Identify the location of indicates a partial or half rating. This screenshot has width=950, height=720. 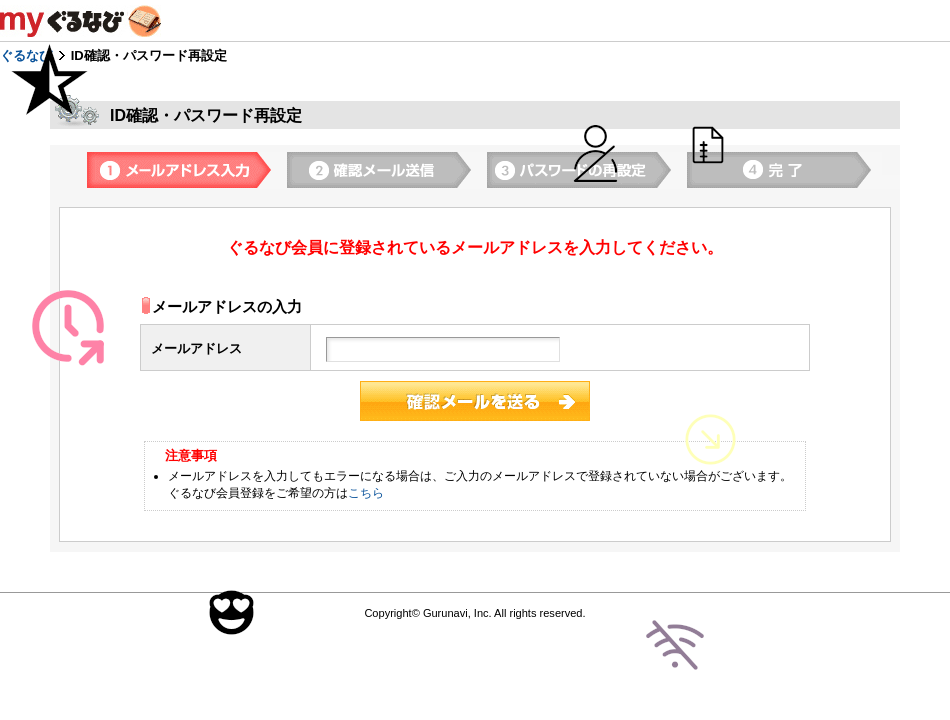
(49, 79).